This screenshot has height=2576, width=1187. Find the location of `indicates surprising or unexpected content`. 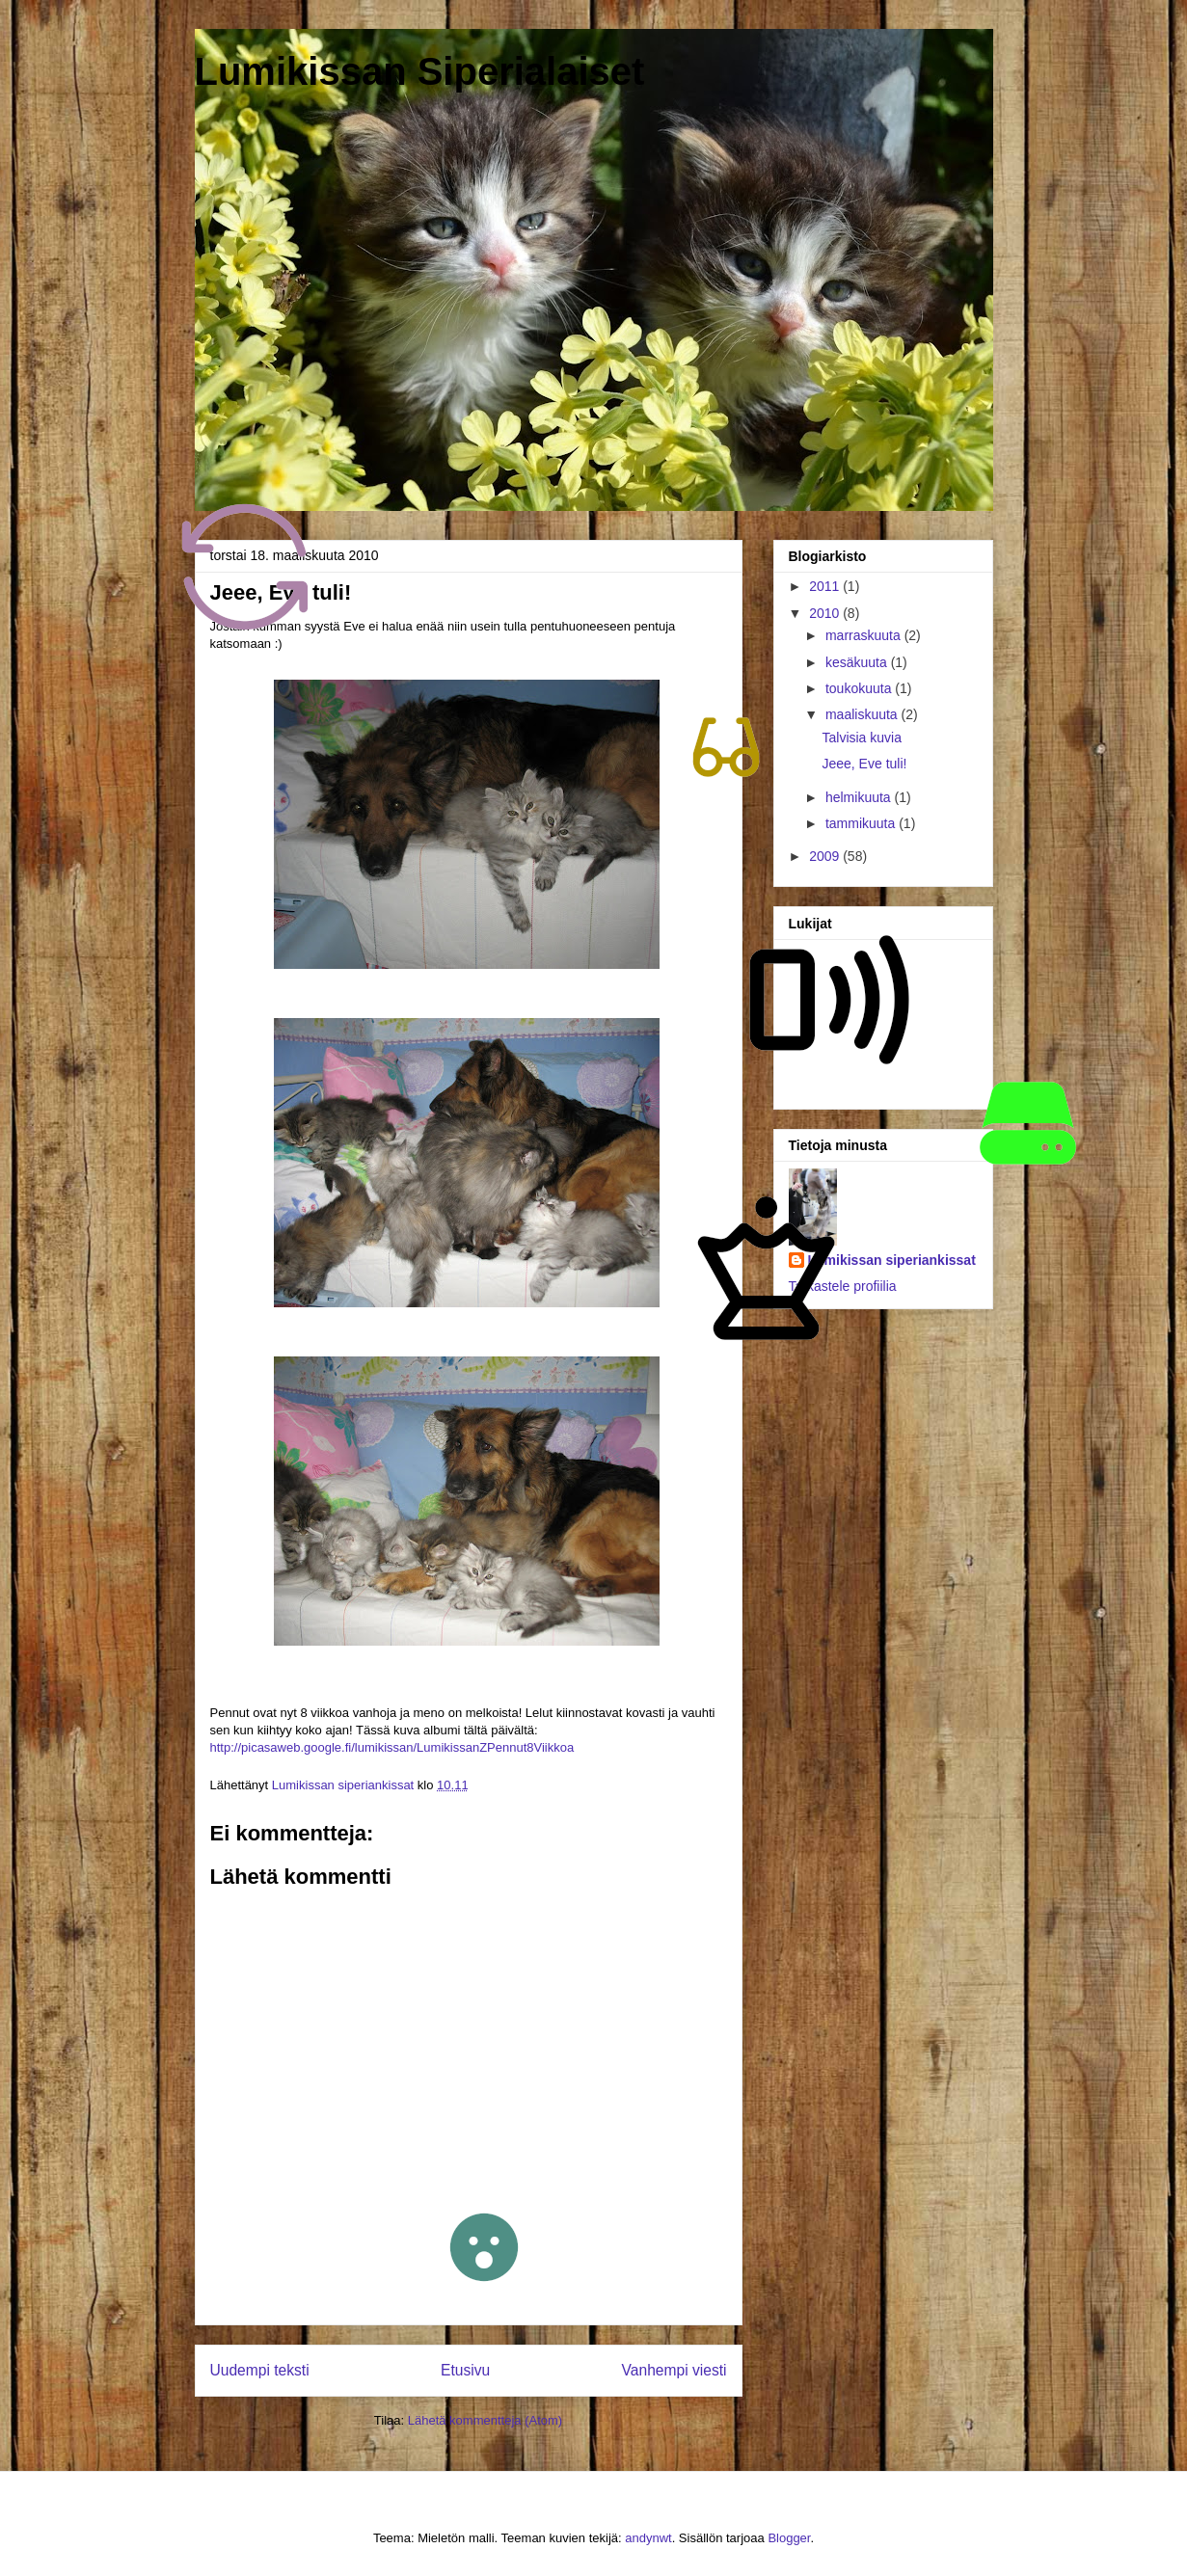

indicates surprising or unexpected content is located at coordinates (484, 2247).